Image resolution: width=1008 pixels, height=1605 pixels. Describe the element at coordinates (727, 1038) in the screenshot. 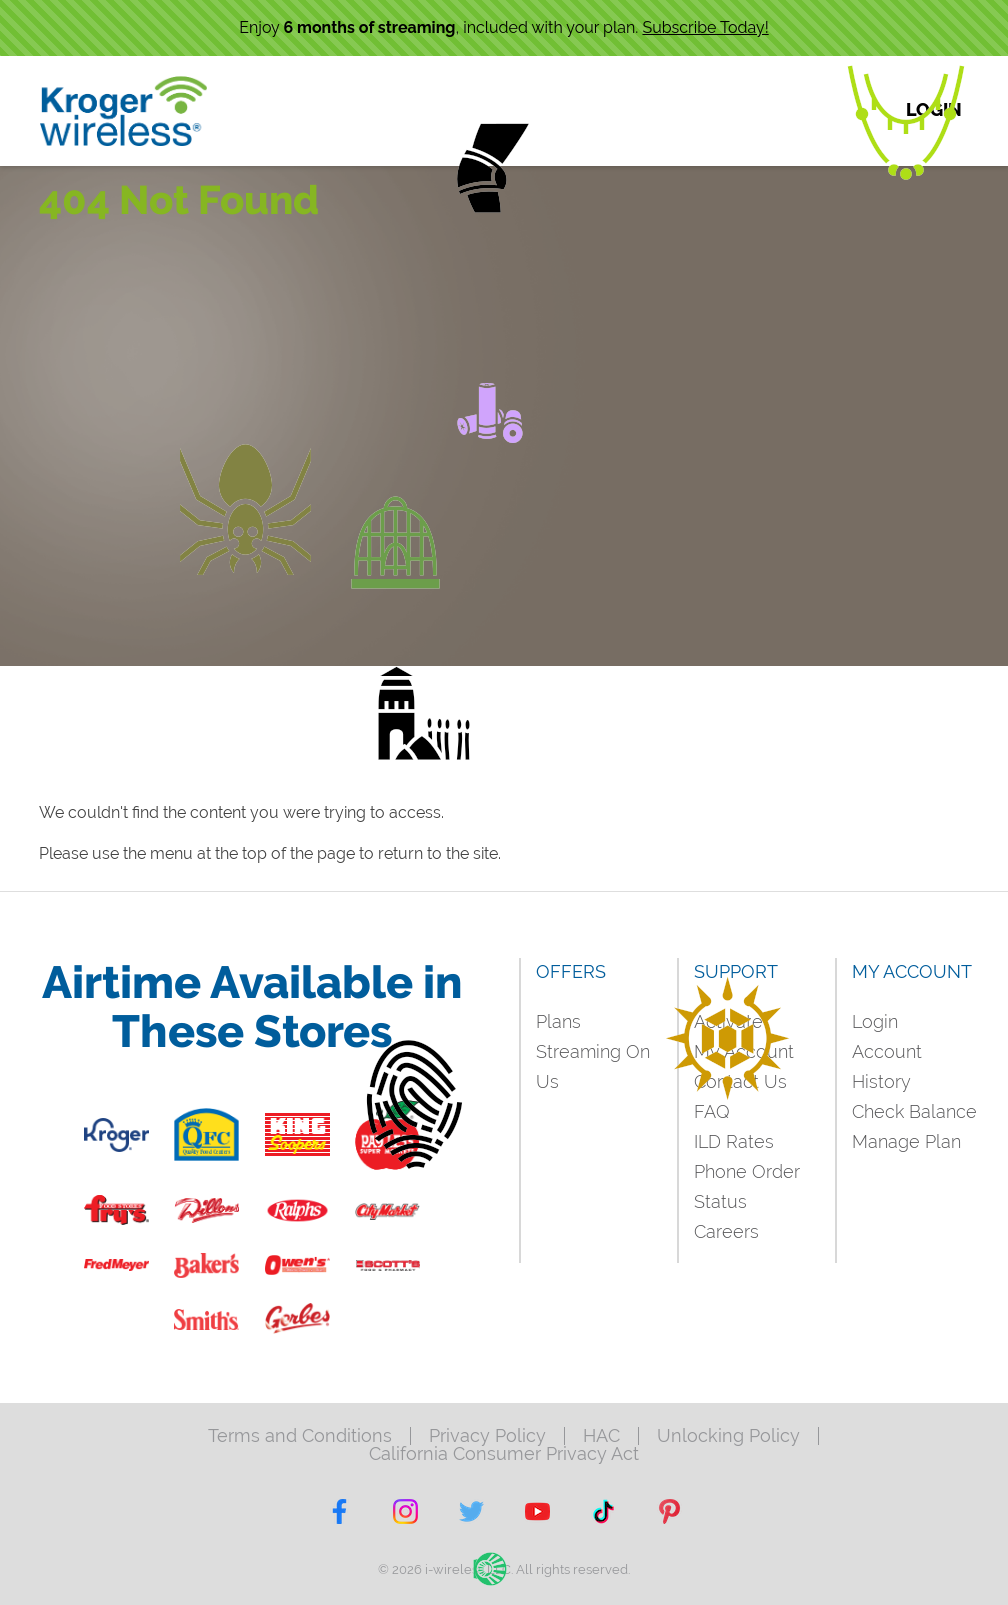

I see `indicates a rare or legendary item` at that location.